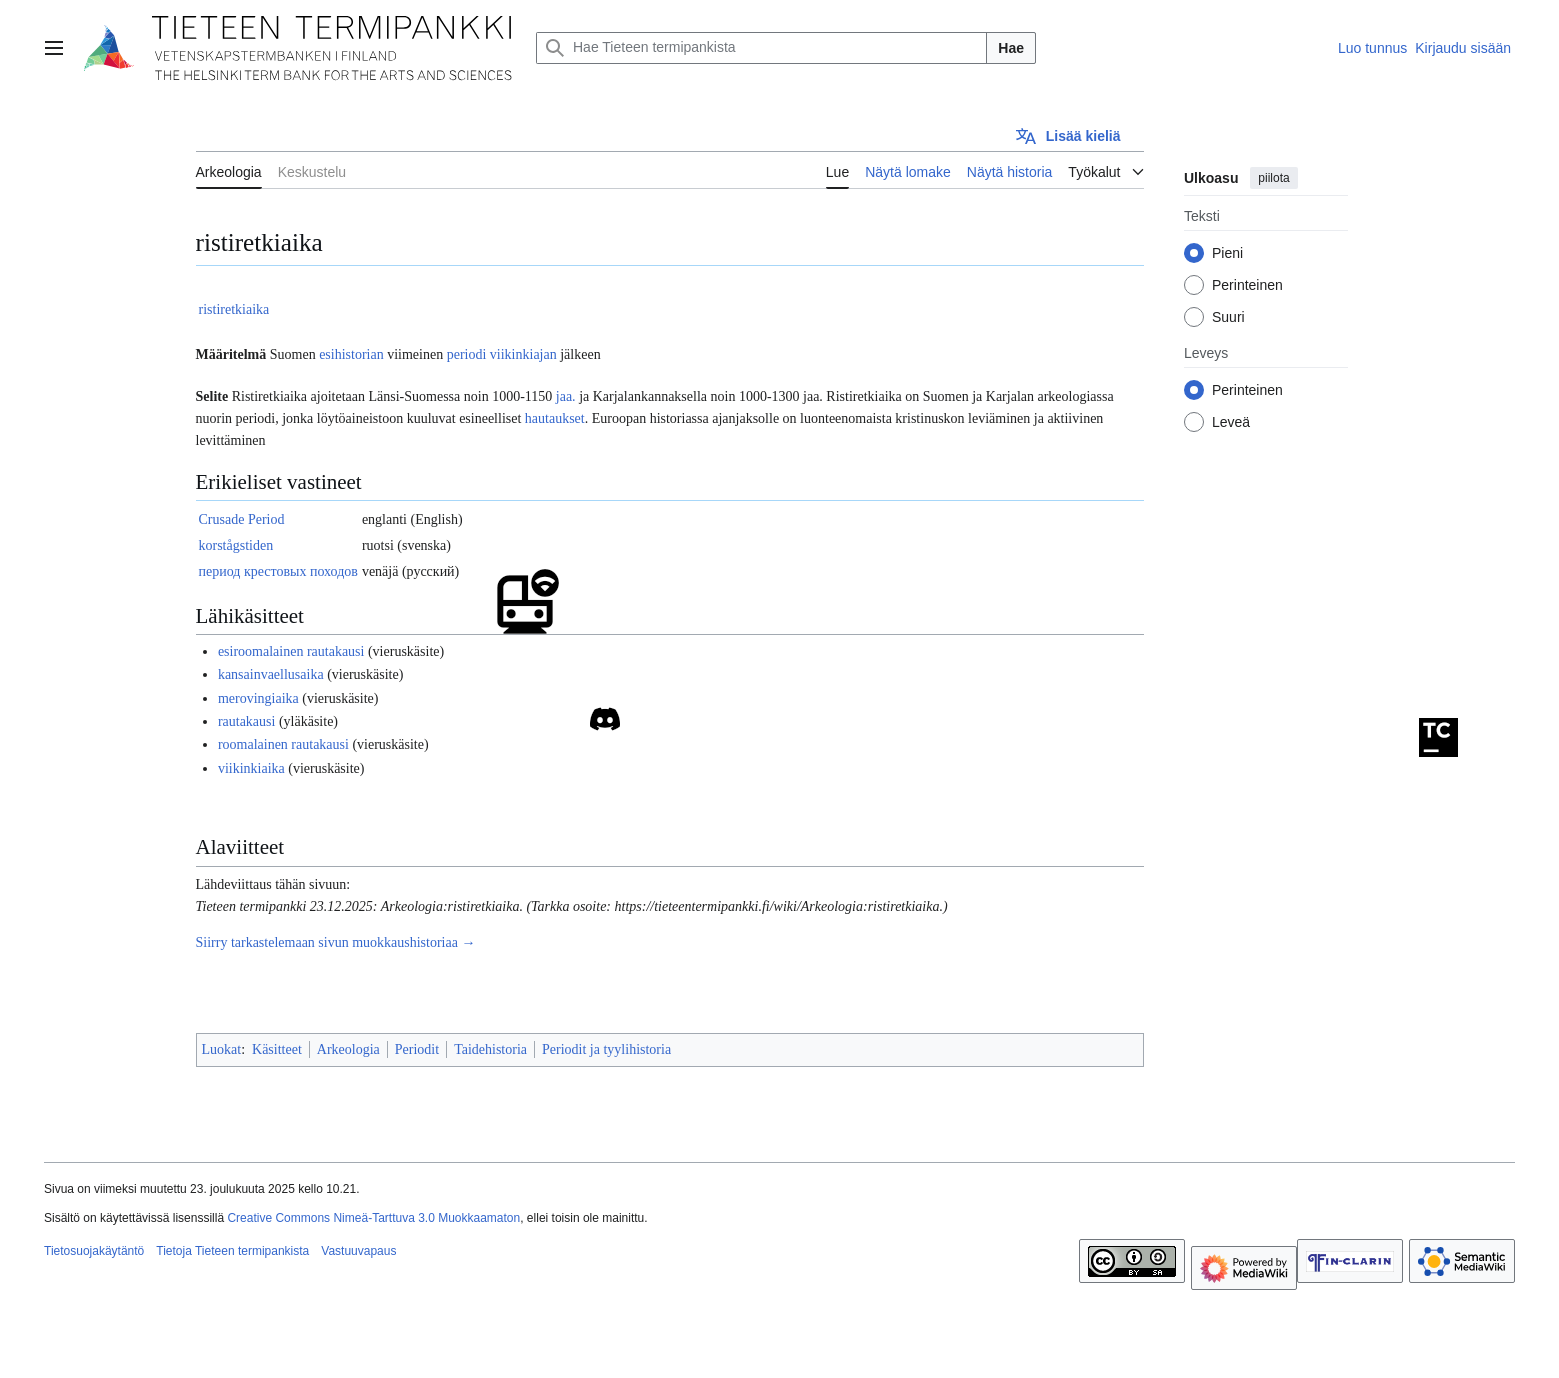 The height and width of the screenshot is (1378, 1559). I want to click on open Discord app, so click(605, 719).